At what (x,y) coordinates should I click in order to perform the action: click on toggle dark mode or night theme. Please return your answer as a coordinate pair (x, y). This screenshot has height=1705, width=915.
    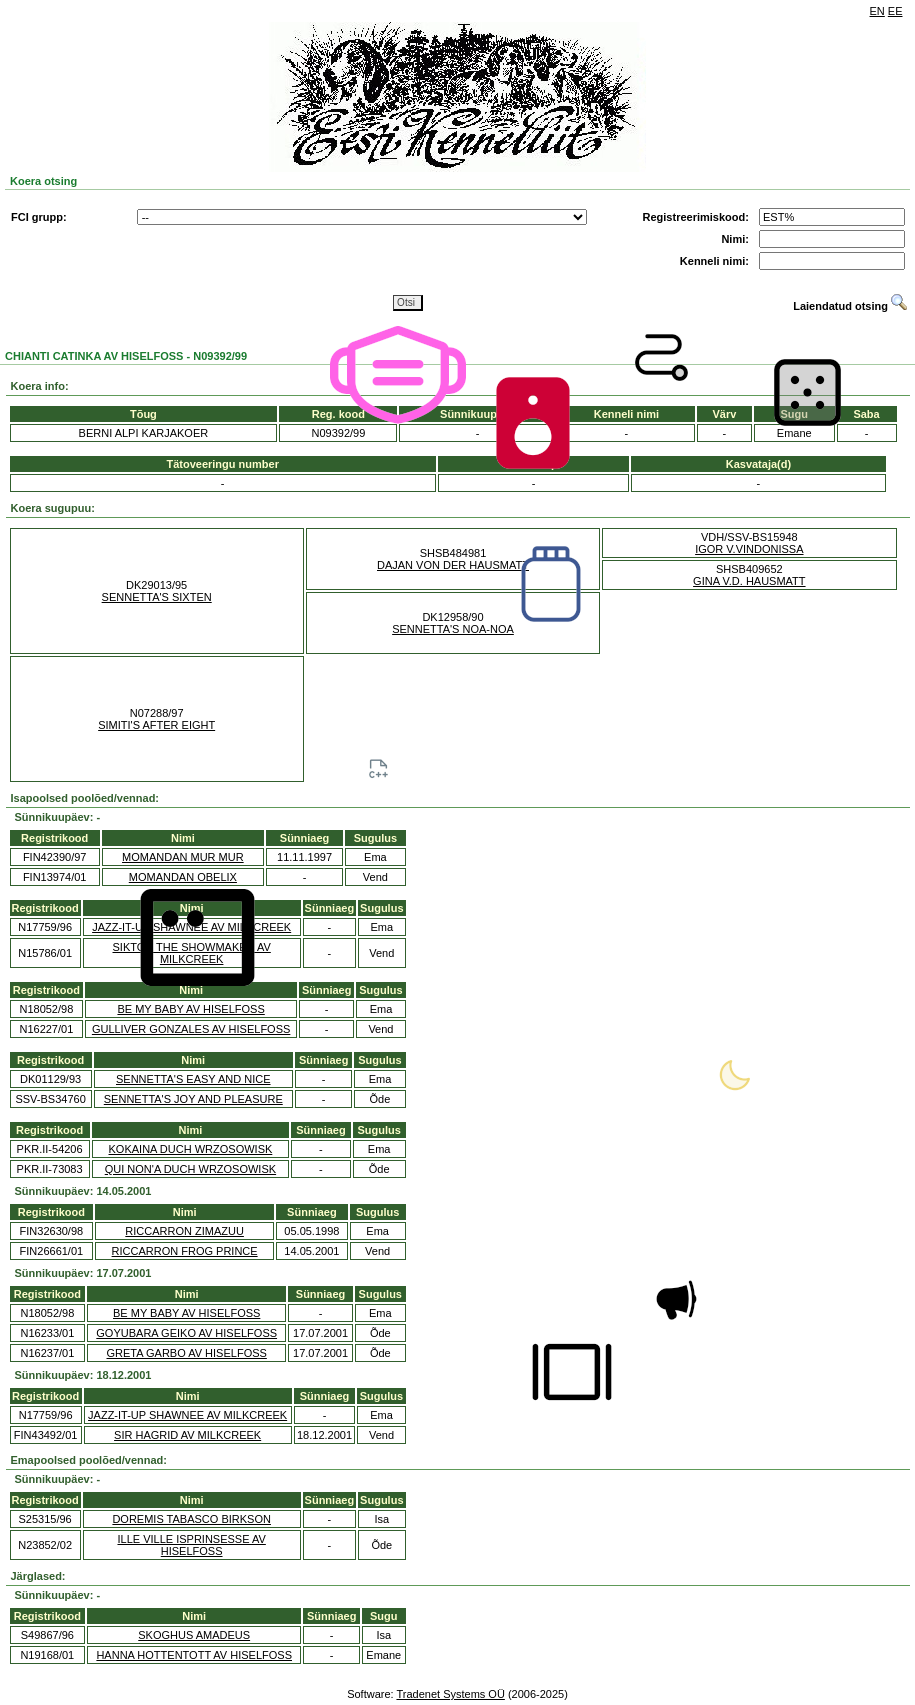
    Looking at the image, I should click on (734, 1076).